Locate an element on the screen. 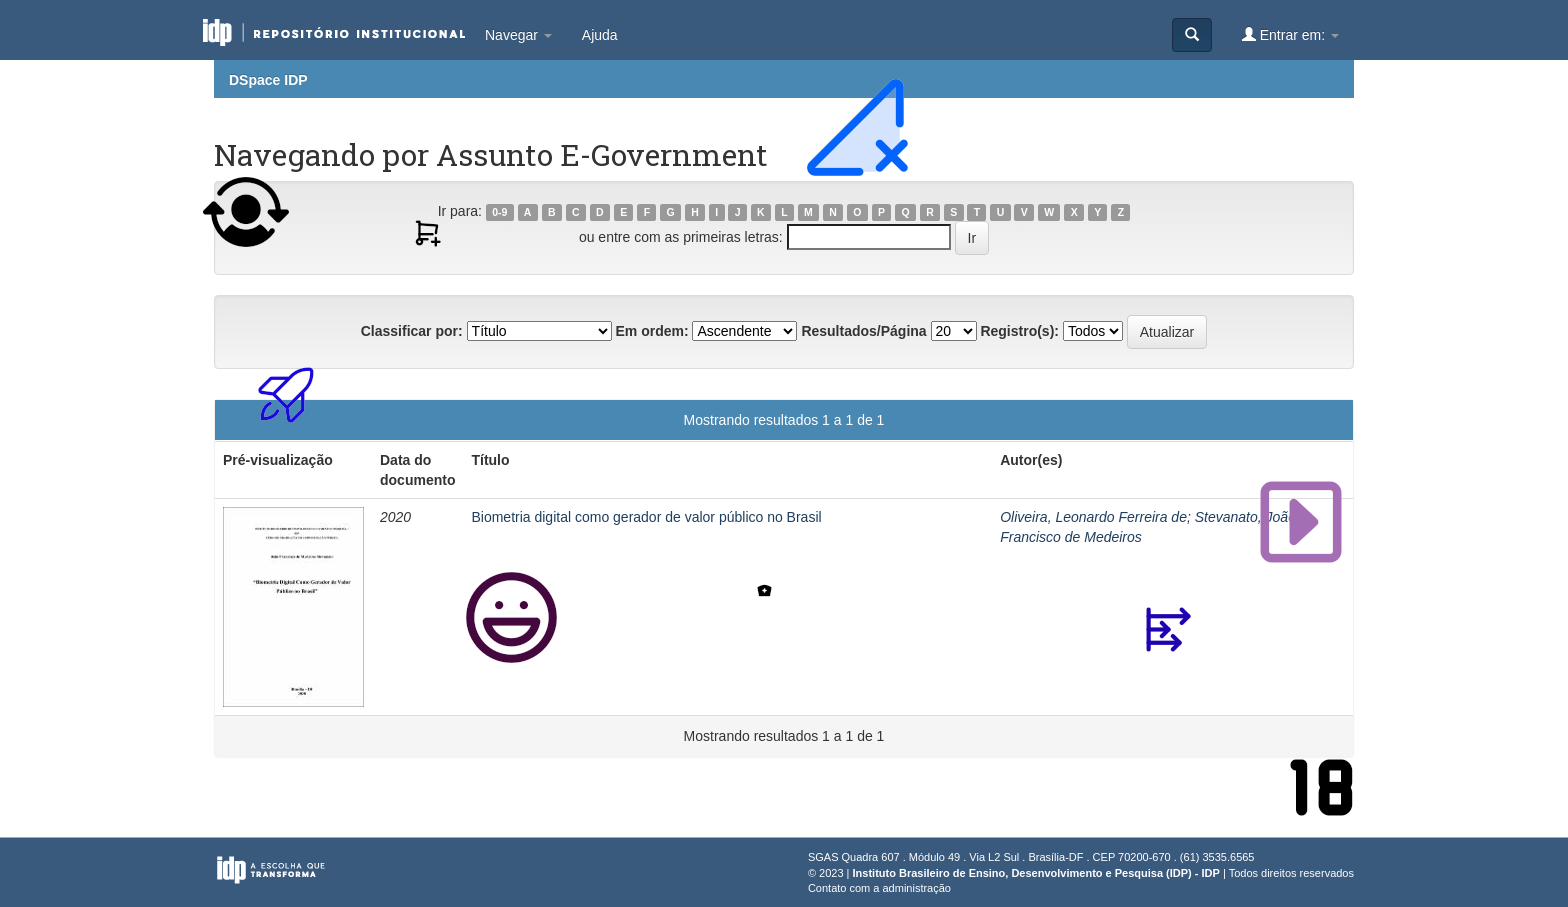  add item to shopping cart is located at coordinates (427, 233).